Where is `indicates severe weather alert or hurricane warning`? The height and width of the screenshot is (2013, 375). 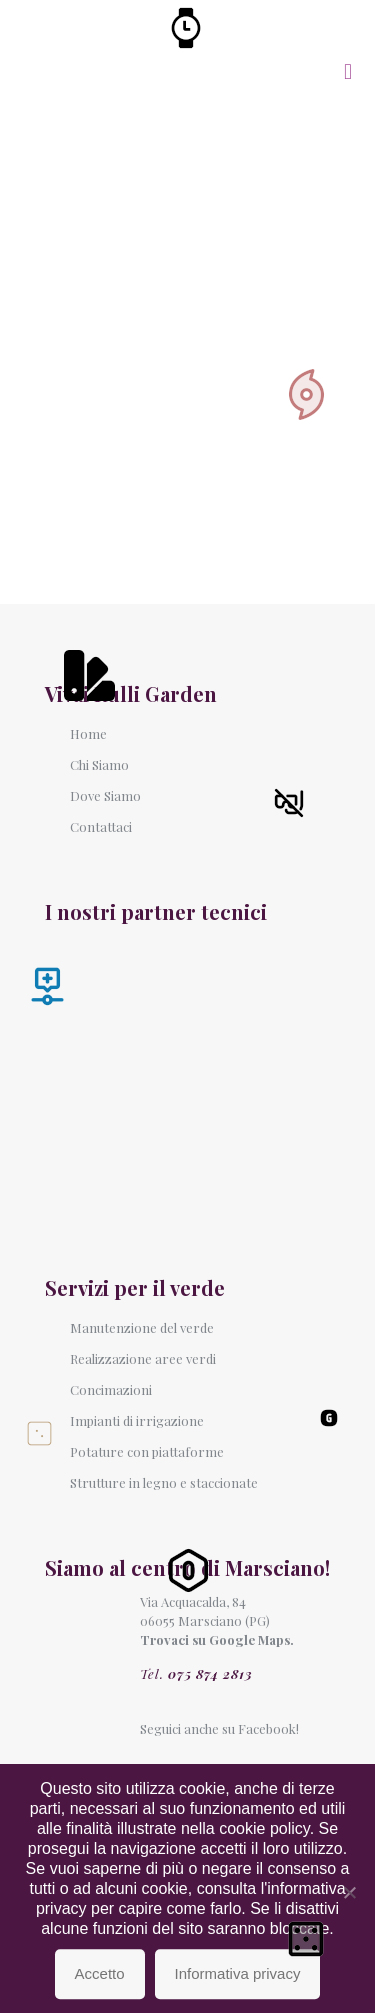
indicates severe weather alert or hurricane warning is located at coordinates (306, 394).